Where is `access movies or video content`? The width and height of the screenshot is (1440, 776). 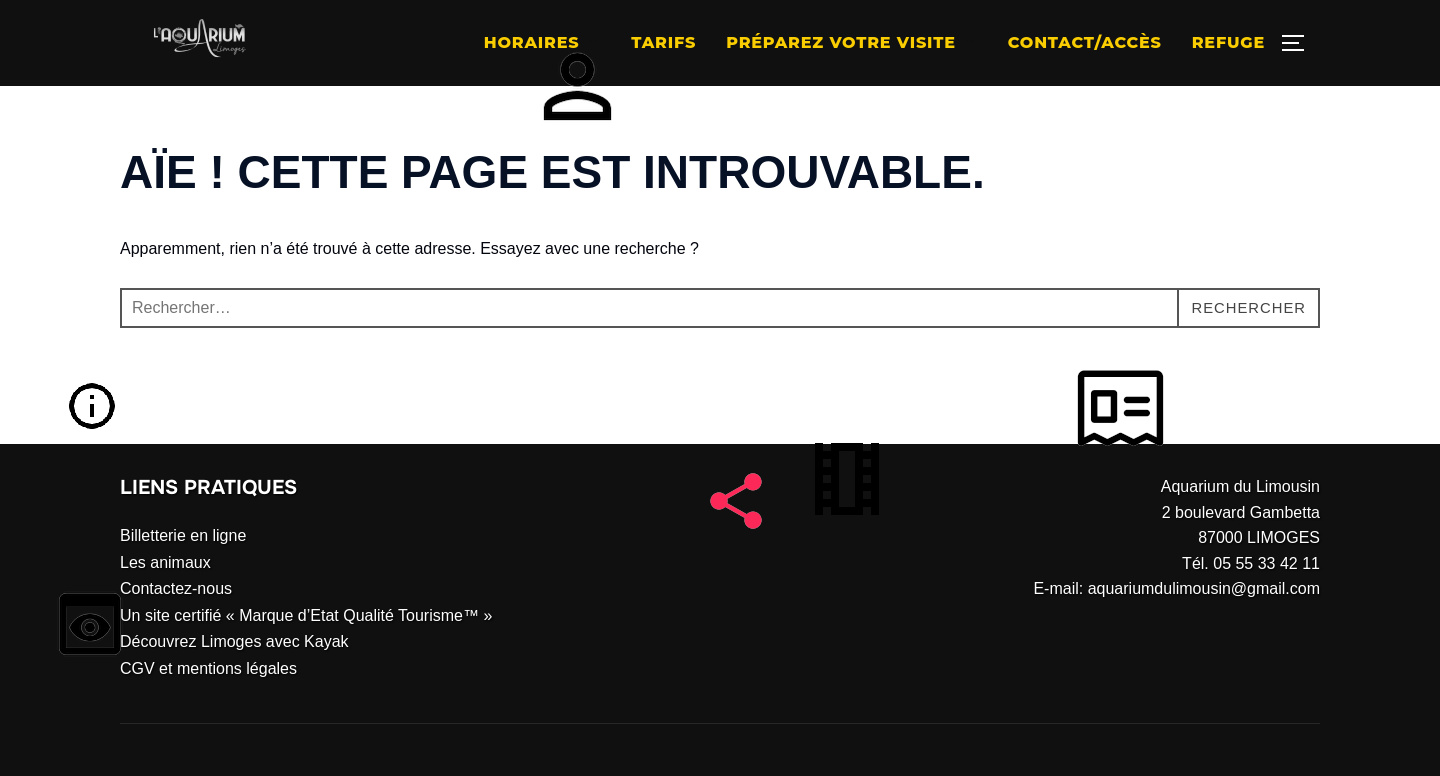 access movies or video content is located at coordinates (847, 479).